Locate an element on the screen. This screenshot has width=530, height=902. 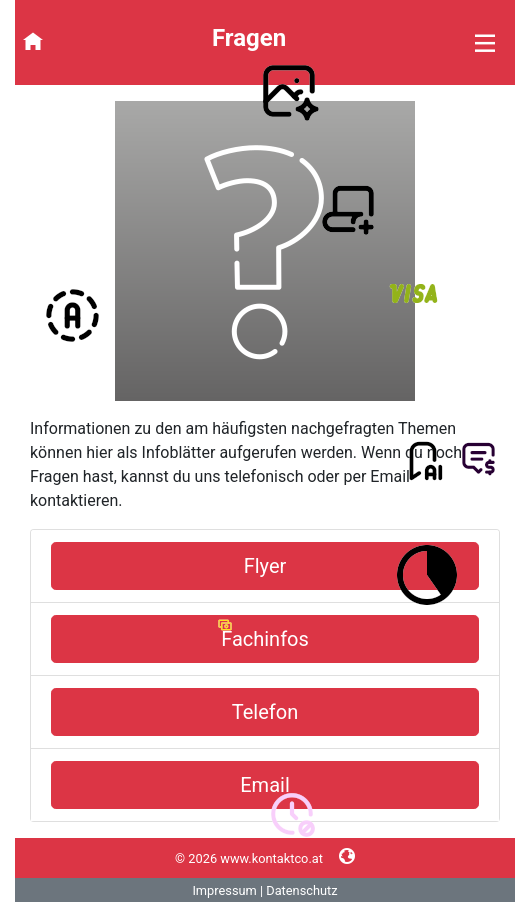
cancel a scheduled event or timer is located at coordinates (292, 814).